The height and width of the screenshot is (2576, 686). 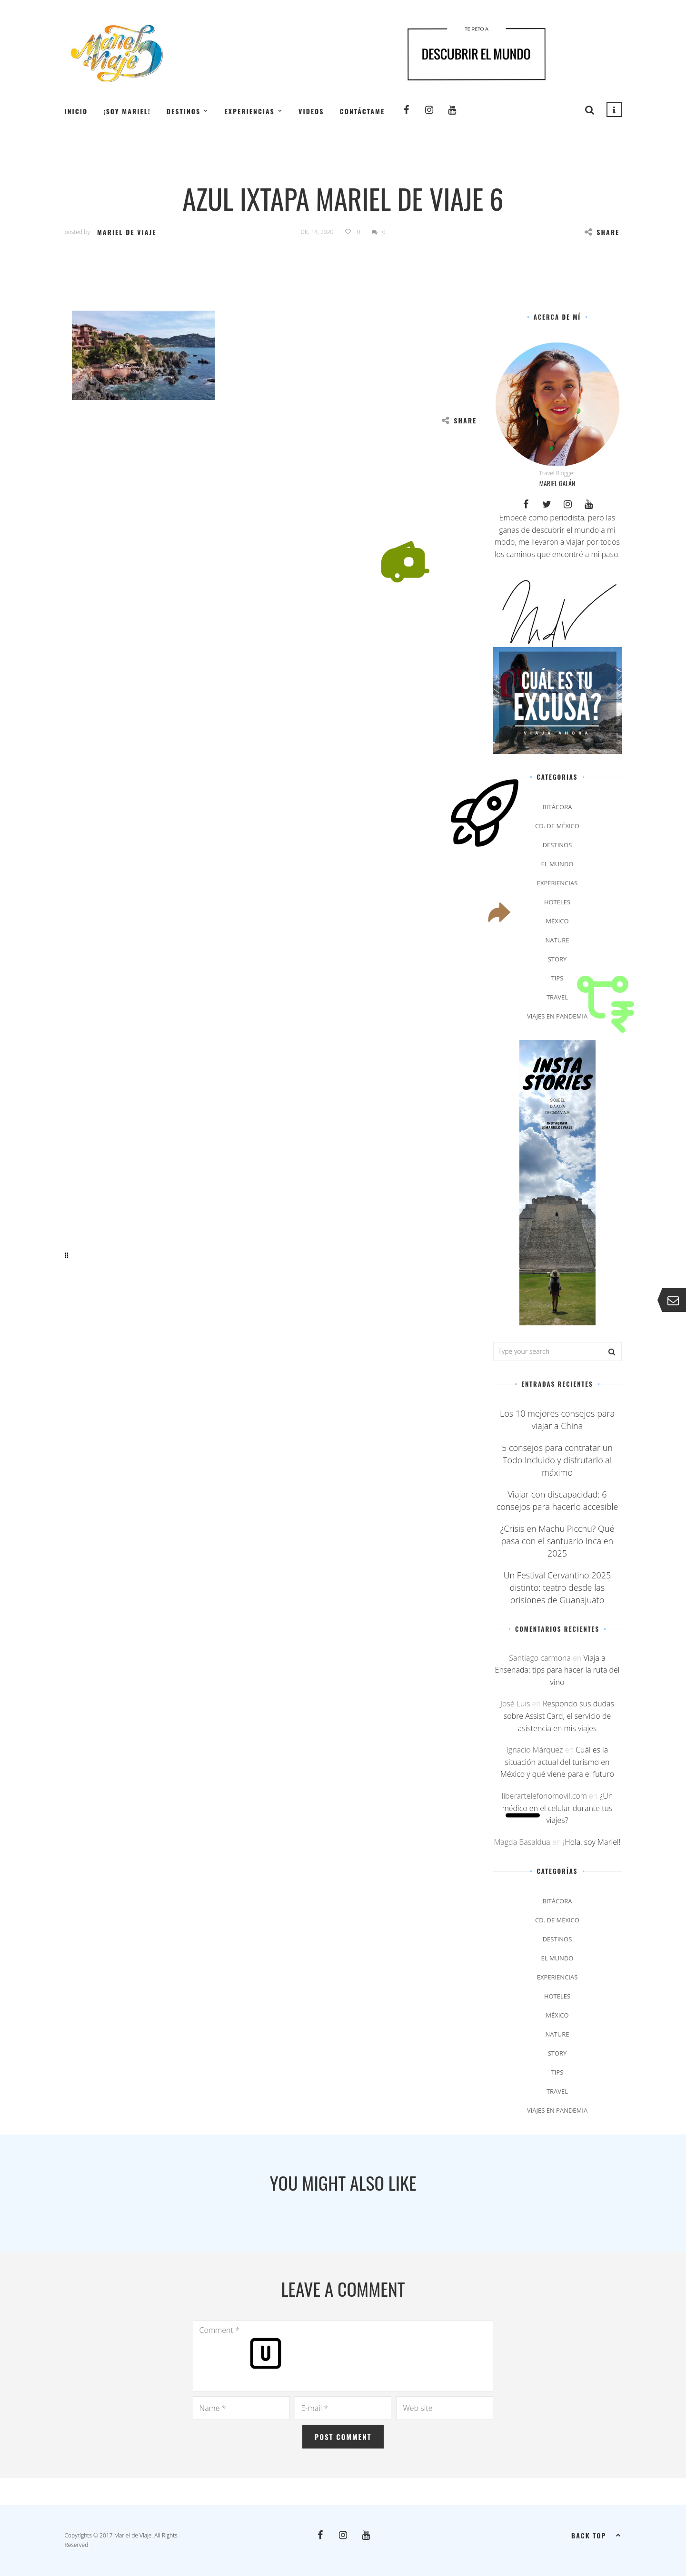 What do you see at coordinates (606, 1004) in the screenshot?
I see `view rupee transaction history` at bounding box center [606, 1004].